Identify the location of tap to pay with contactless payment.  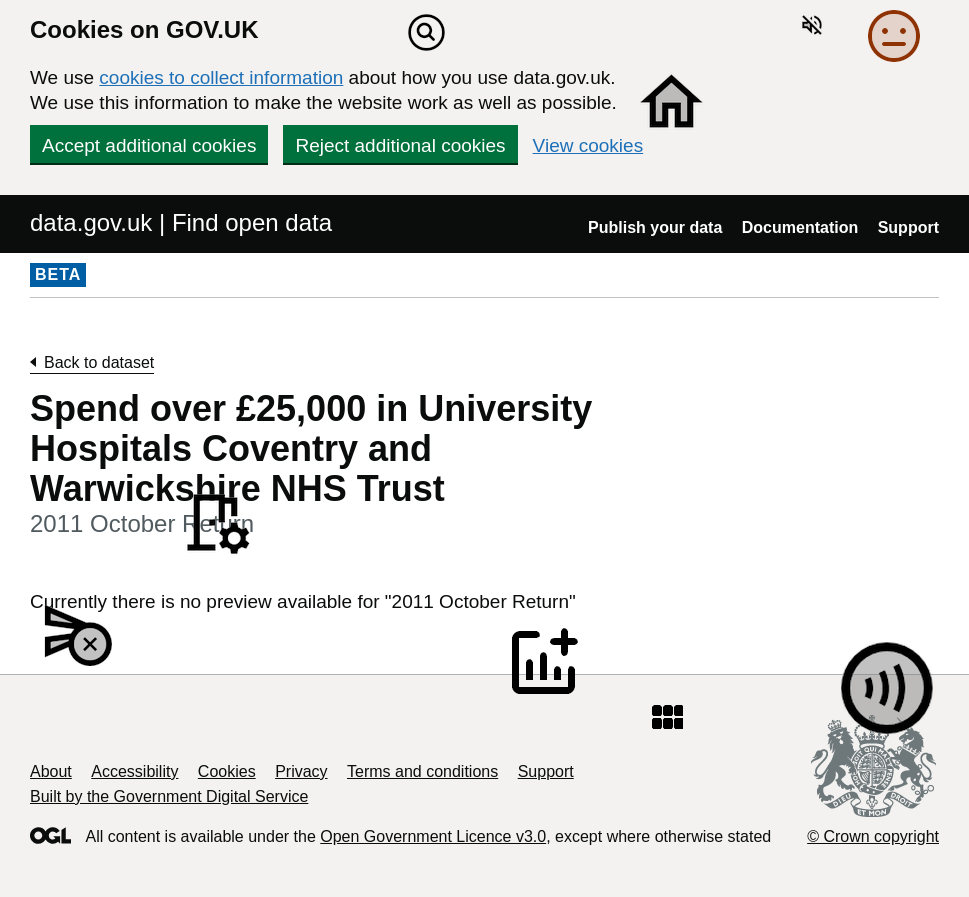
(887, 688).